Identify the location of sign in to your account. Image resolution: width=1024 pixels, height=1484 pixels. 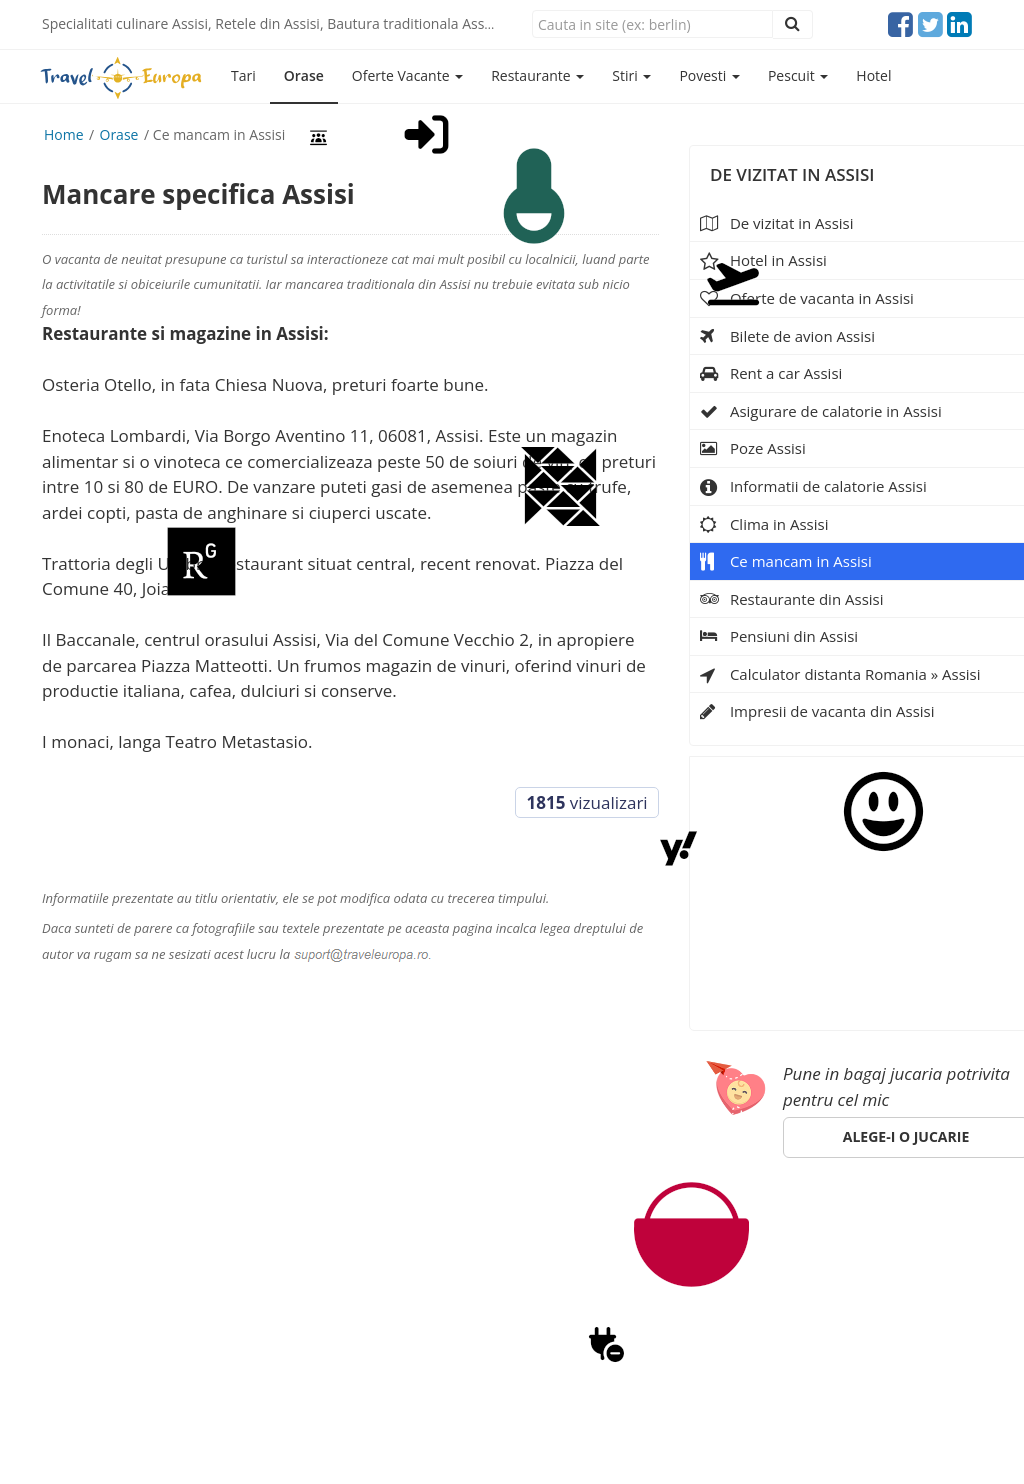
(426, 134).